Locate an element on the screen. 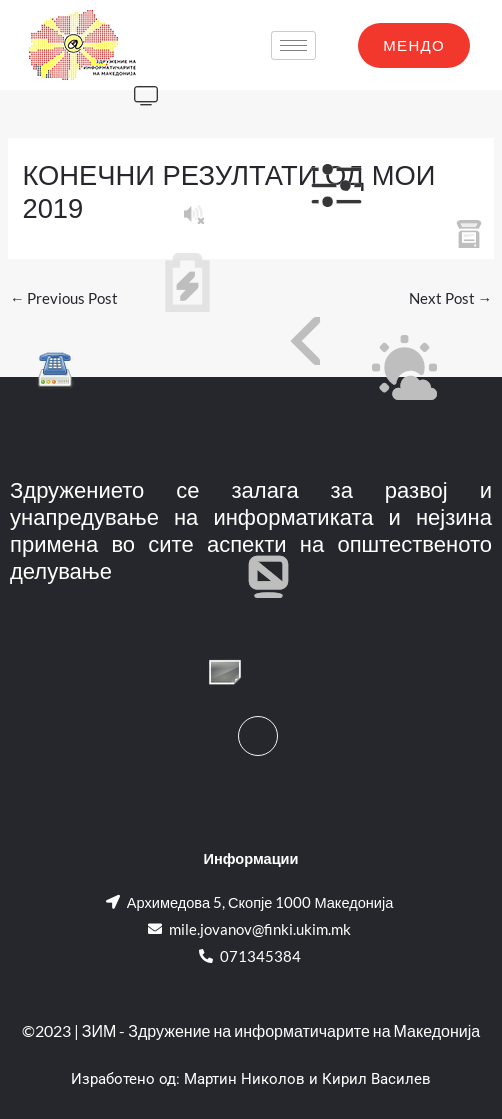 This screenshot has height=1119, width=502. indicates a missing or unavailable image is located at coordinates (225, 673).